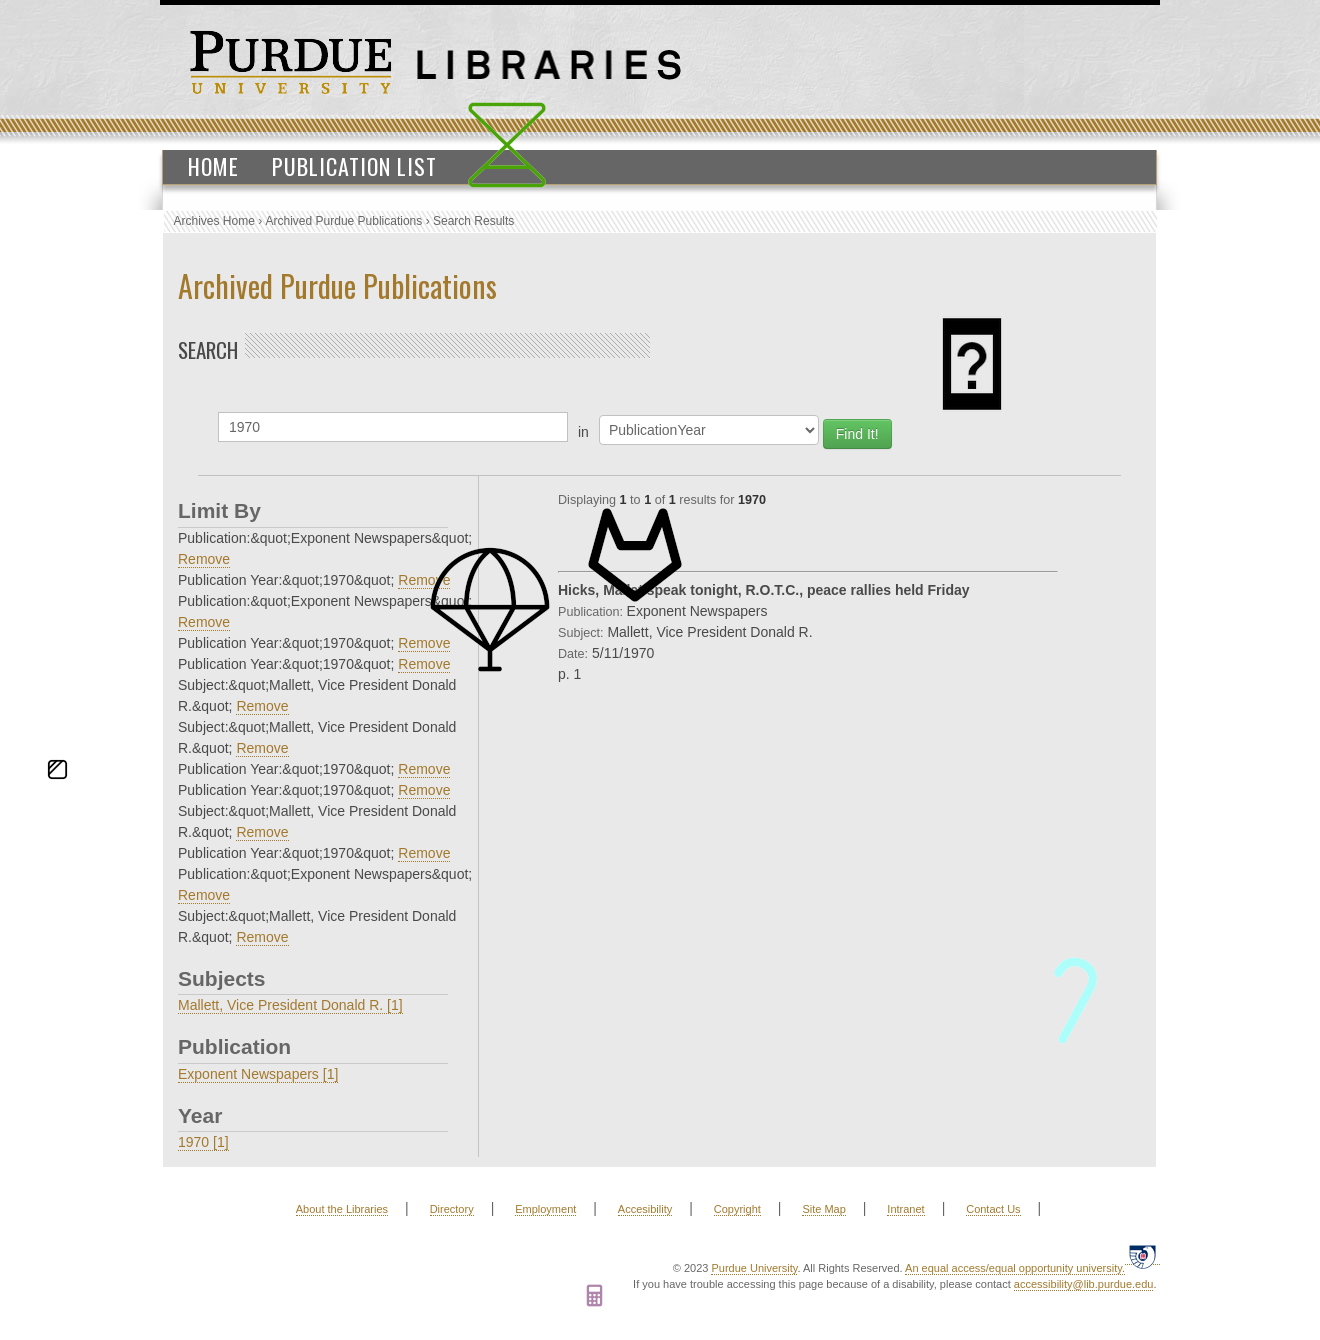 The height and width of the screenshot is (1340, 1320). What do you see at coordinates (490, 612) in the screenshot?
I see `access airdrop or file drop feature` at bounding box center [490, 612].